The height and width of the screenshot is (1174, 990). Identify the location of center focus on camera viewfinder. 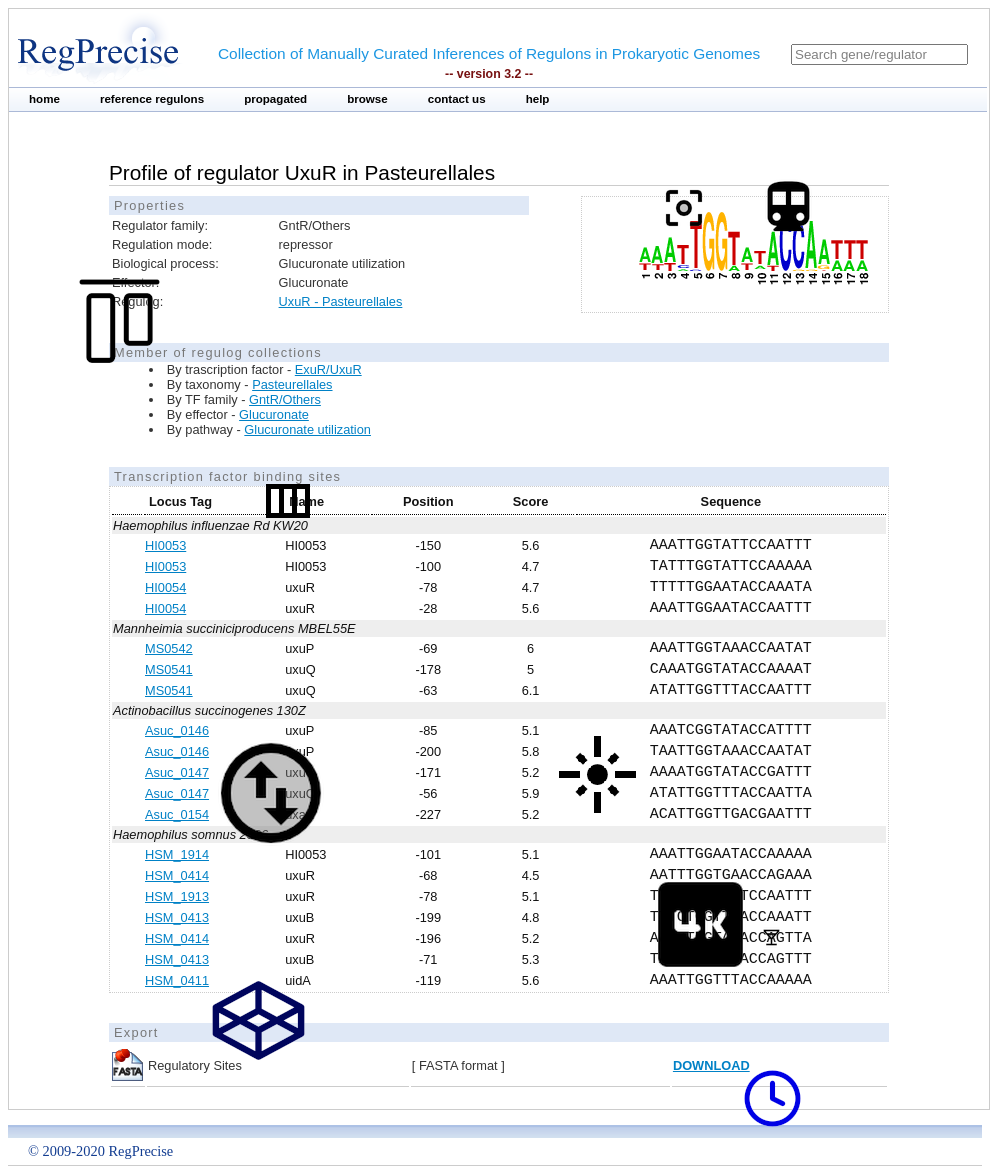
(684, 208).